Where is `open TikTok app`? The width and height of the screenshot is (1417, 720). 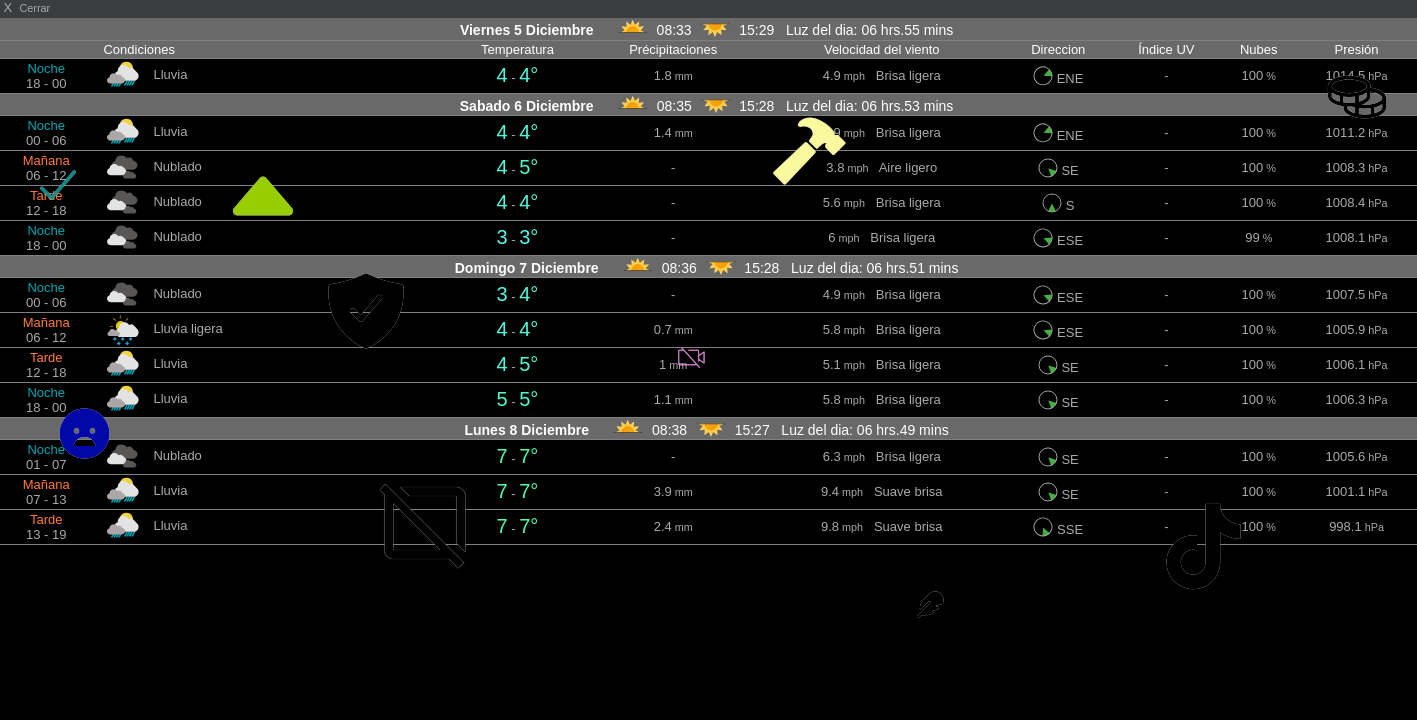
open TikTok app is located at coordinates (1203, 546).